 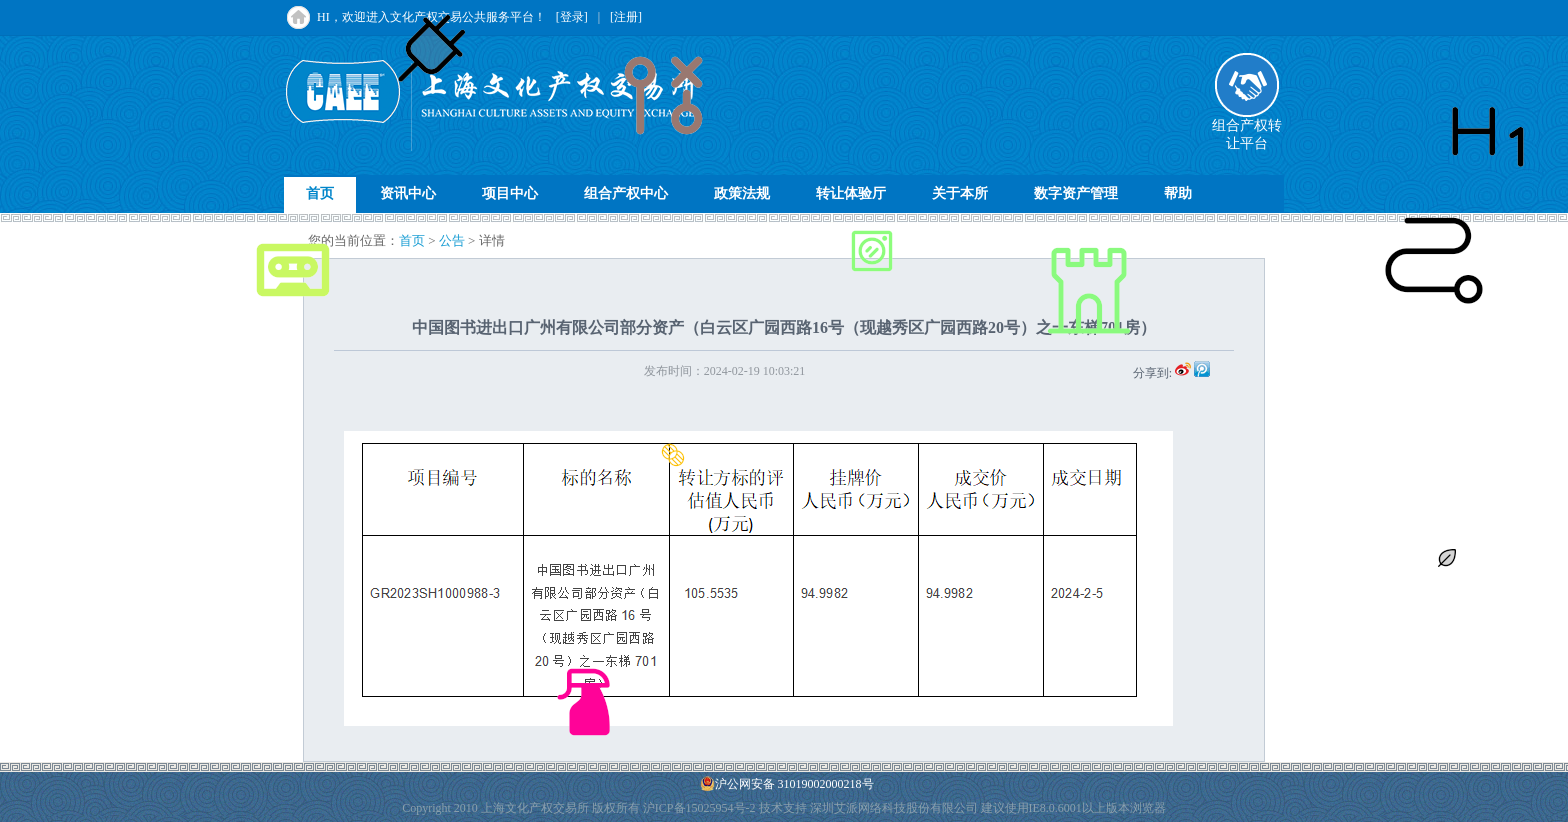 What do you see at coordinates (293, 270) in the screenshot?
I see `access audio recordings or voice memos` at bounding box center [293, 270].